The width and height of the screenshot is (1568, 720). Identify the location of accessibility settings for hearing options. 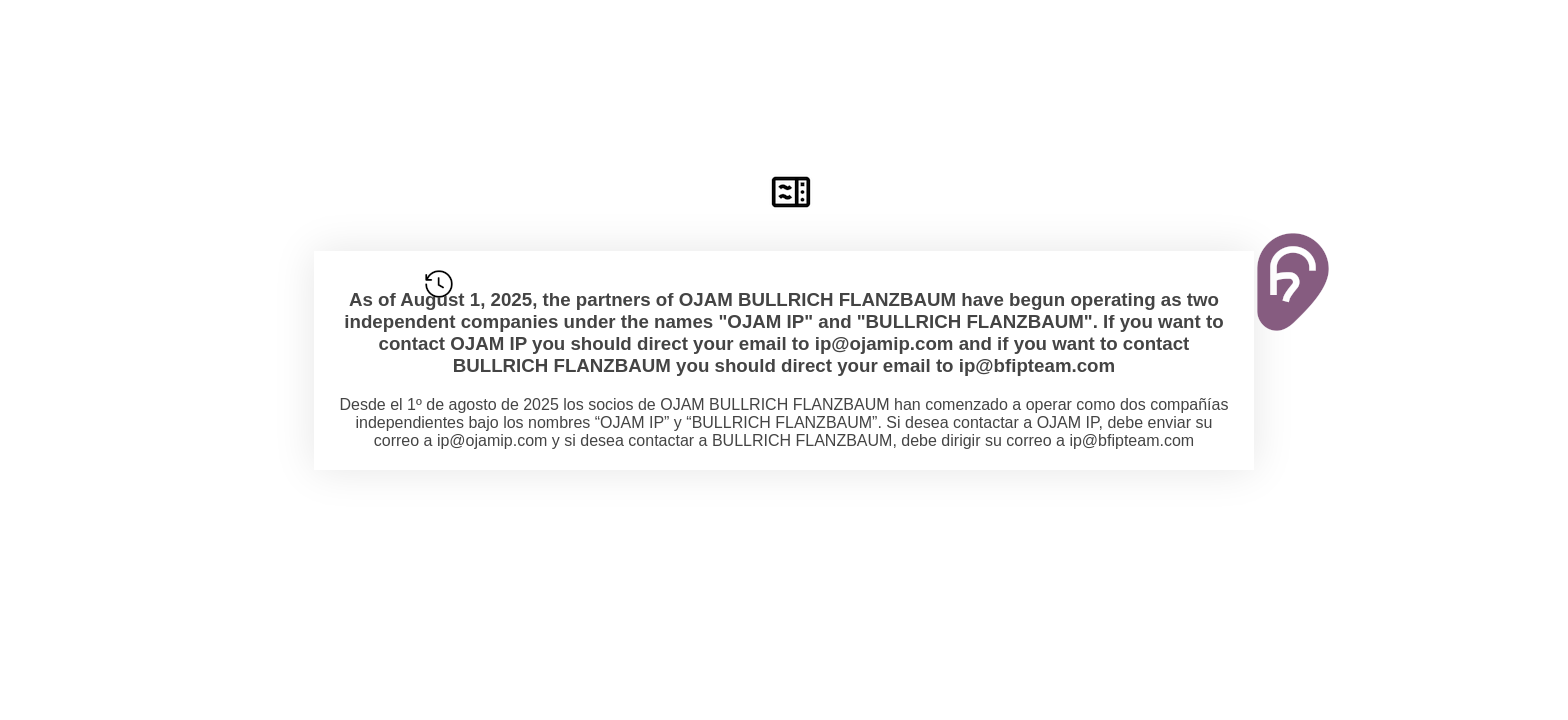
(1293, 282).